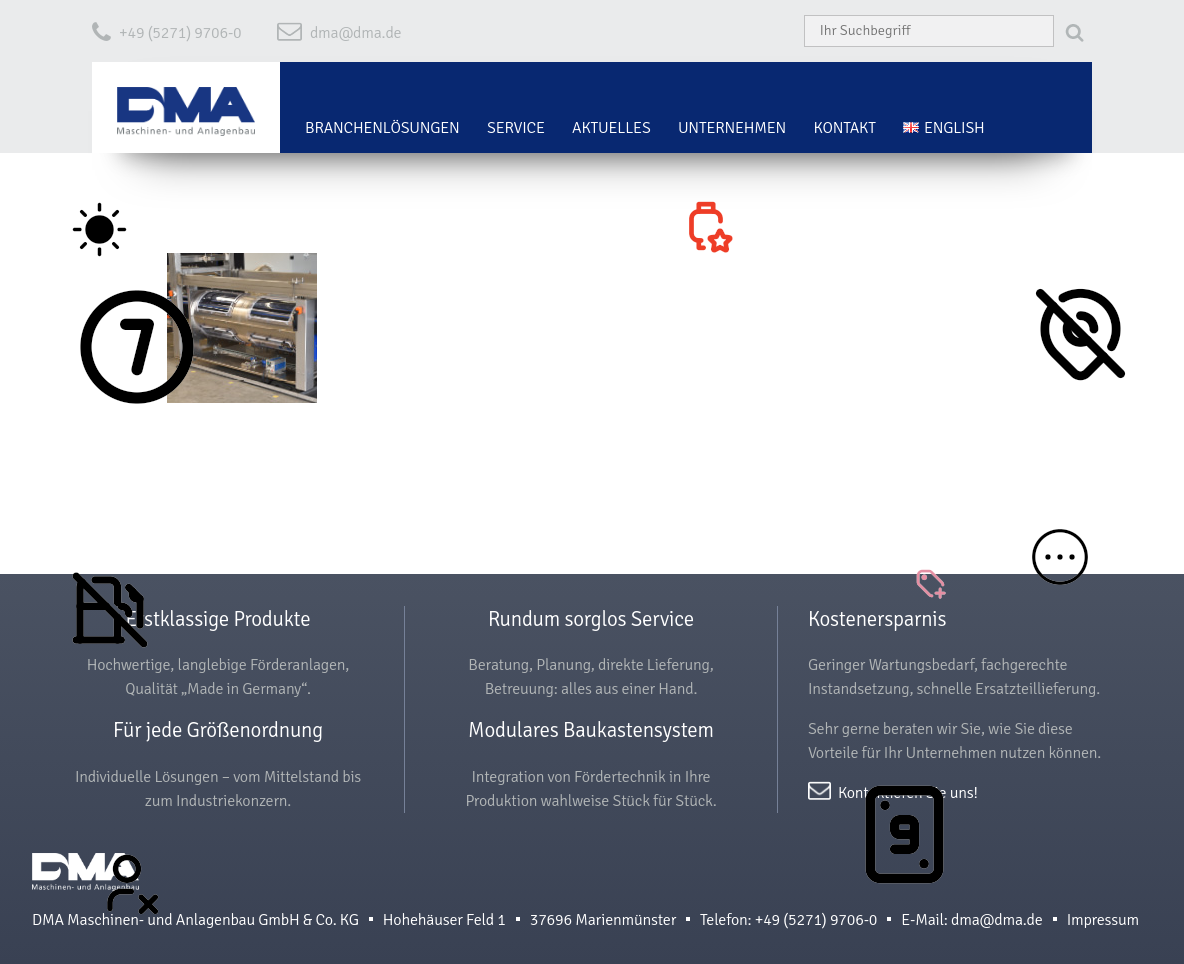  Describe the element at coordinates (706, 226) in the screenshot. I see `mark smartwatch as favorite device` at that location.